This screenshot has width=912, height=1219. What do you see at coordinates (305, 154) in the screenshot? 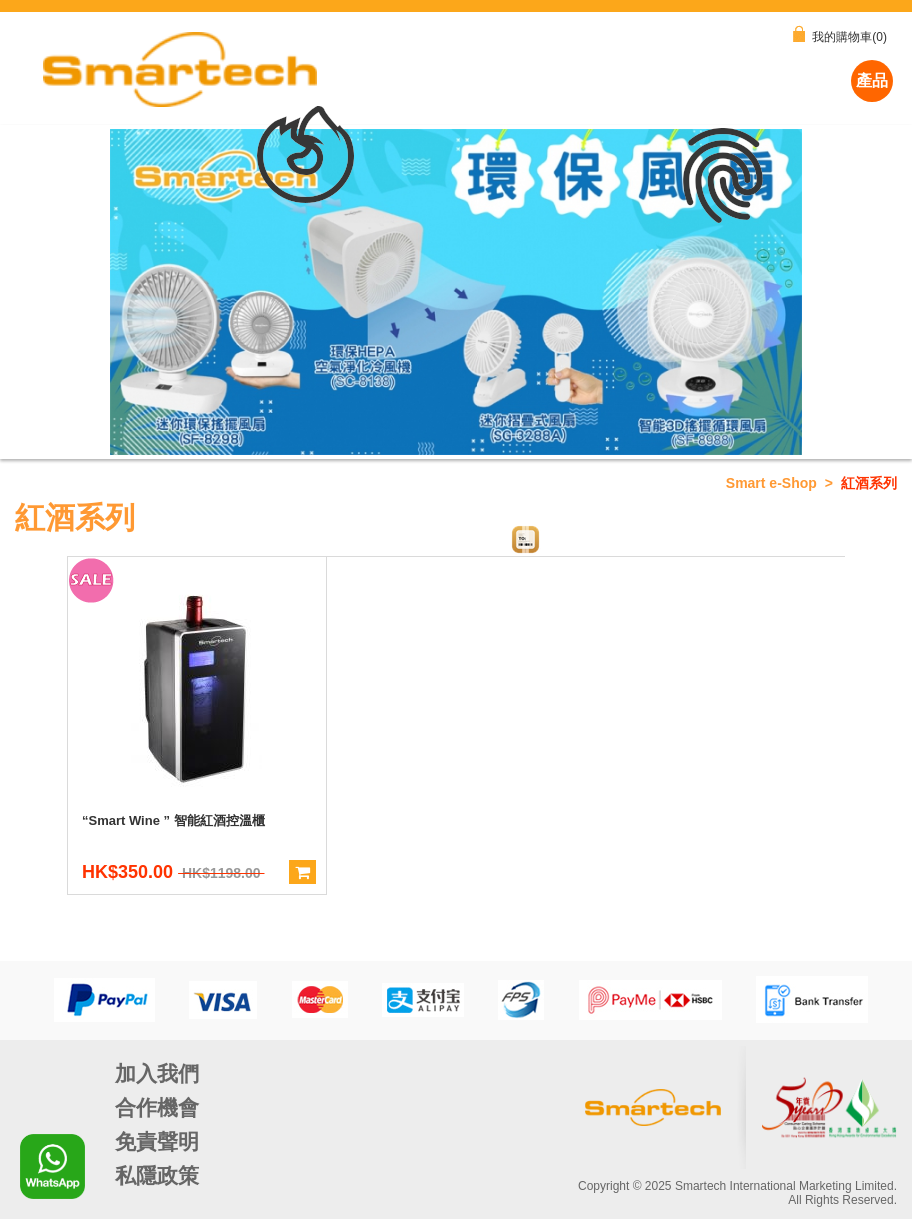
I see `open firefox browser` at bounding box center [305, 154].